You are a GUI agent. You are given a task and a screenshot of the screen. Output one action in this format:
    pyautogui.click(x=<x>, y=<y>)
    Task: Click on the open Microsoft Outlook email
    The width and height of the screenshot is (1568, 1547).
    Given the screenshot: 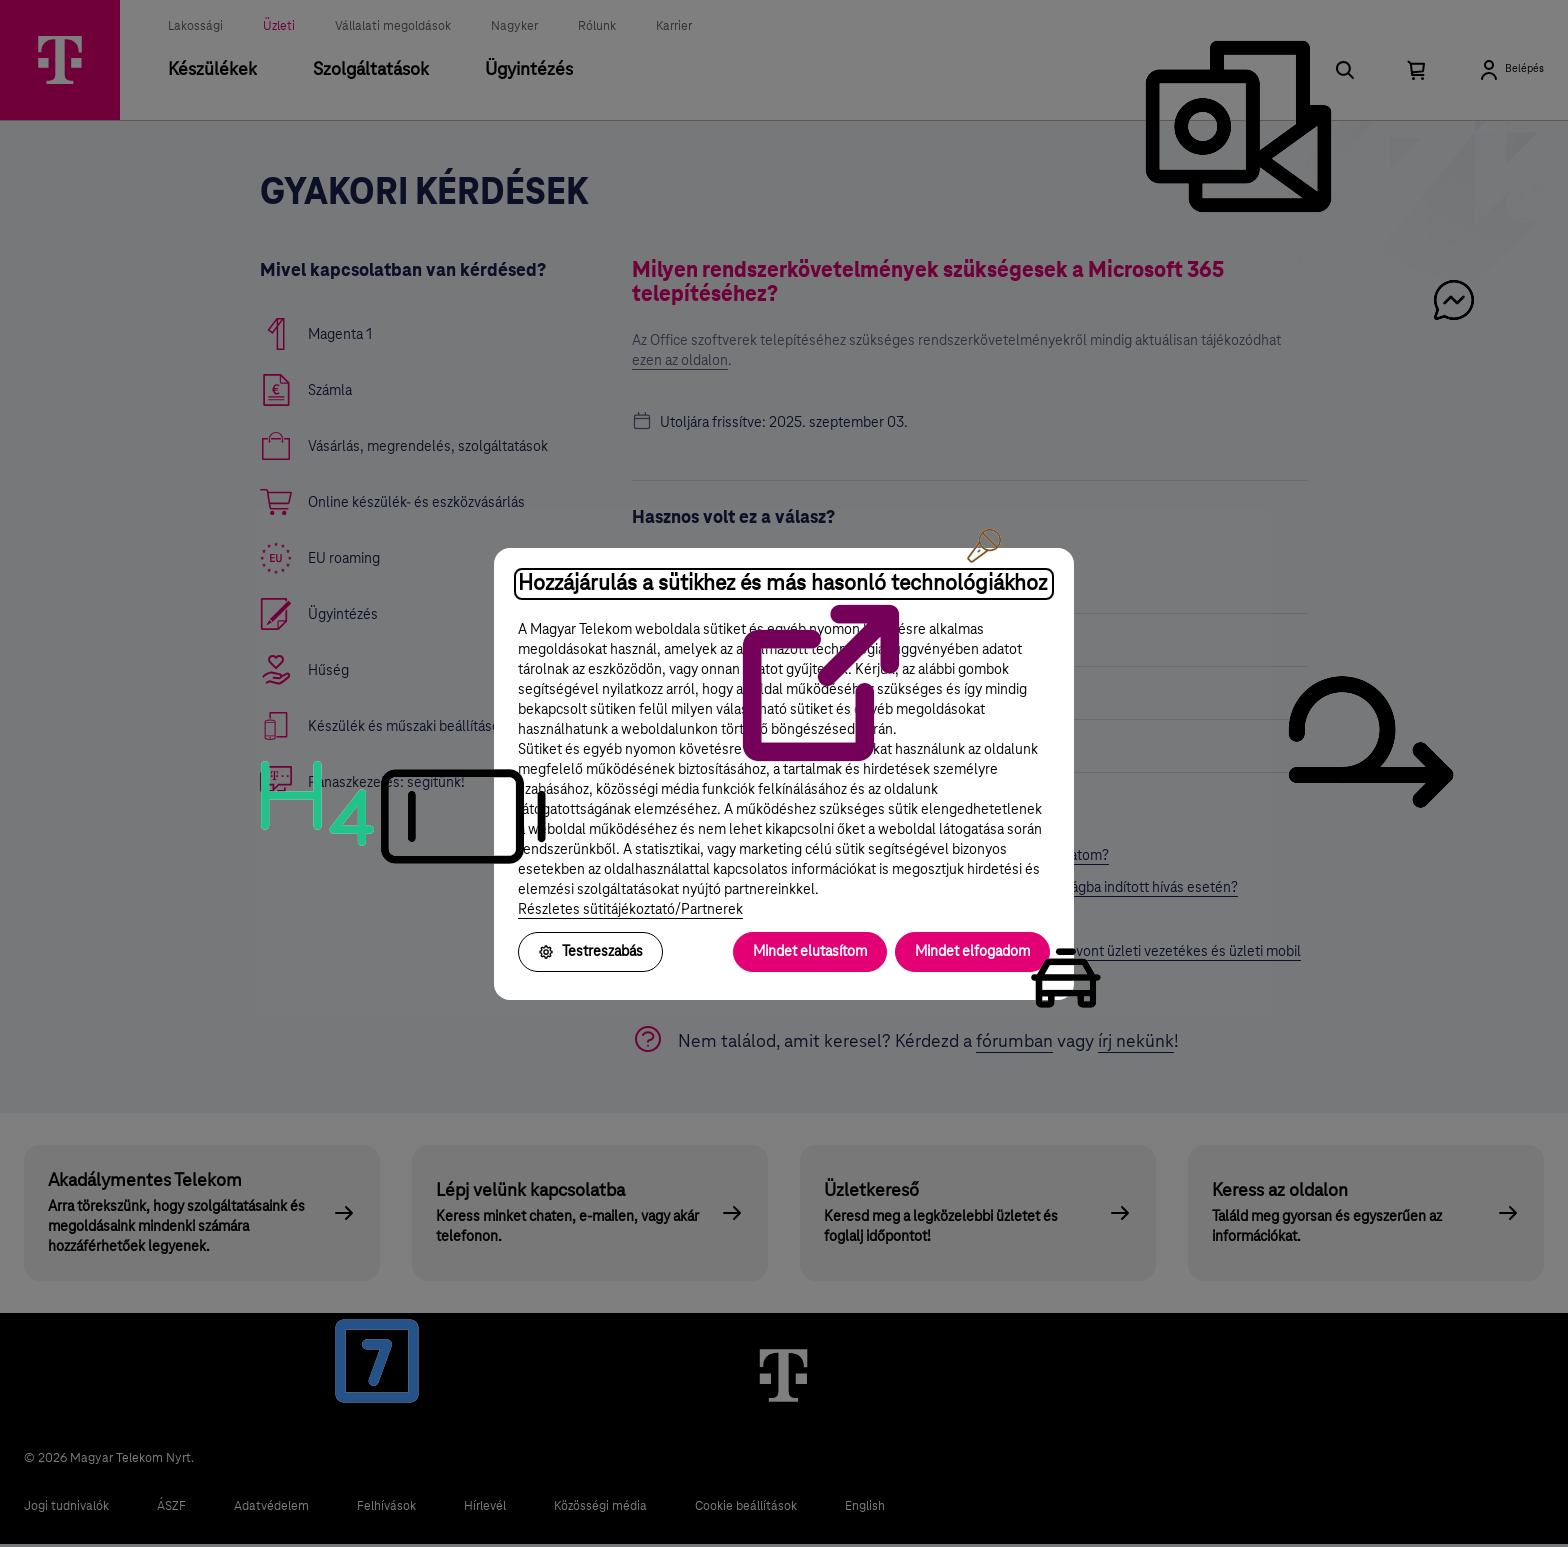 What is the action you would take?
    pyautogui.click(x=1238, y=126)
    